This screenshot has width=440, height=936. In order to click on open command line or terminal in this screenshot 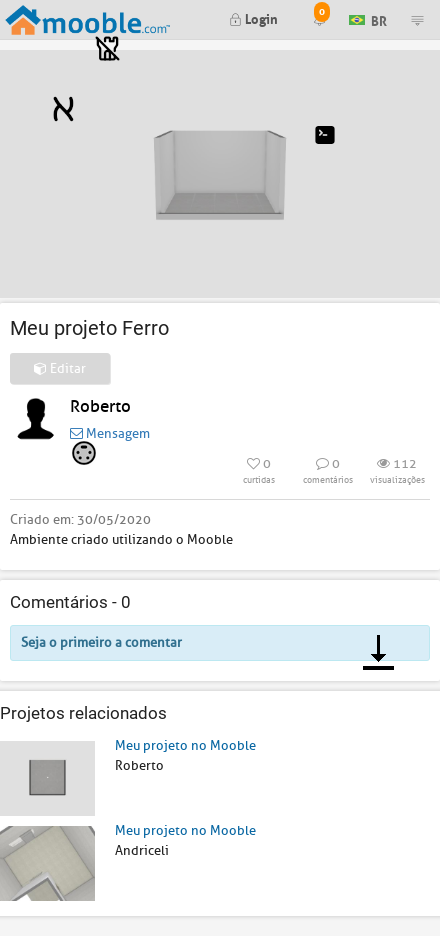, I will do `click(325, 135)`.